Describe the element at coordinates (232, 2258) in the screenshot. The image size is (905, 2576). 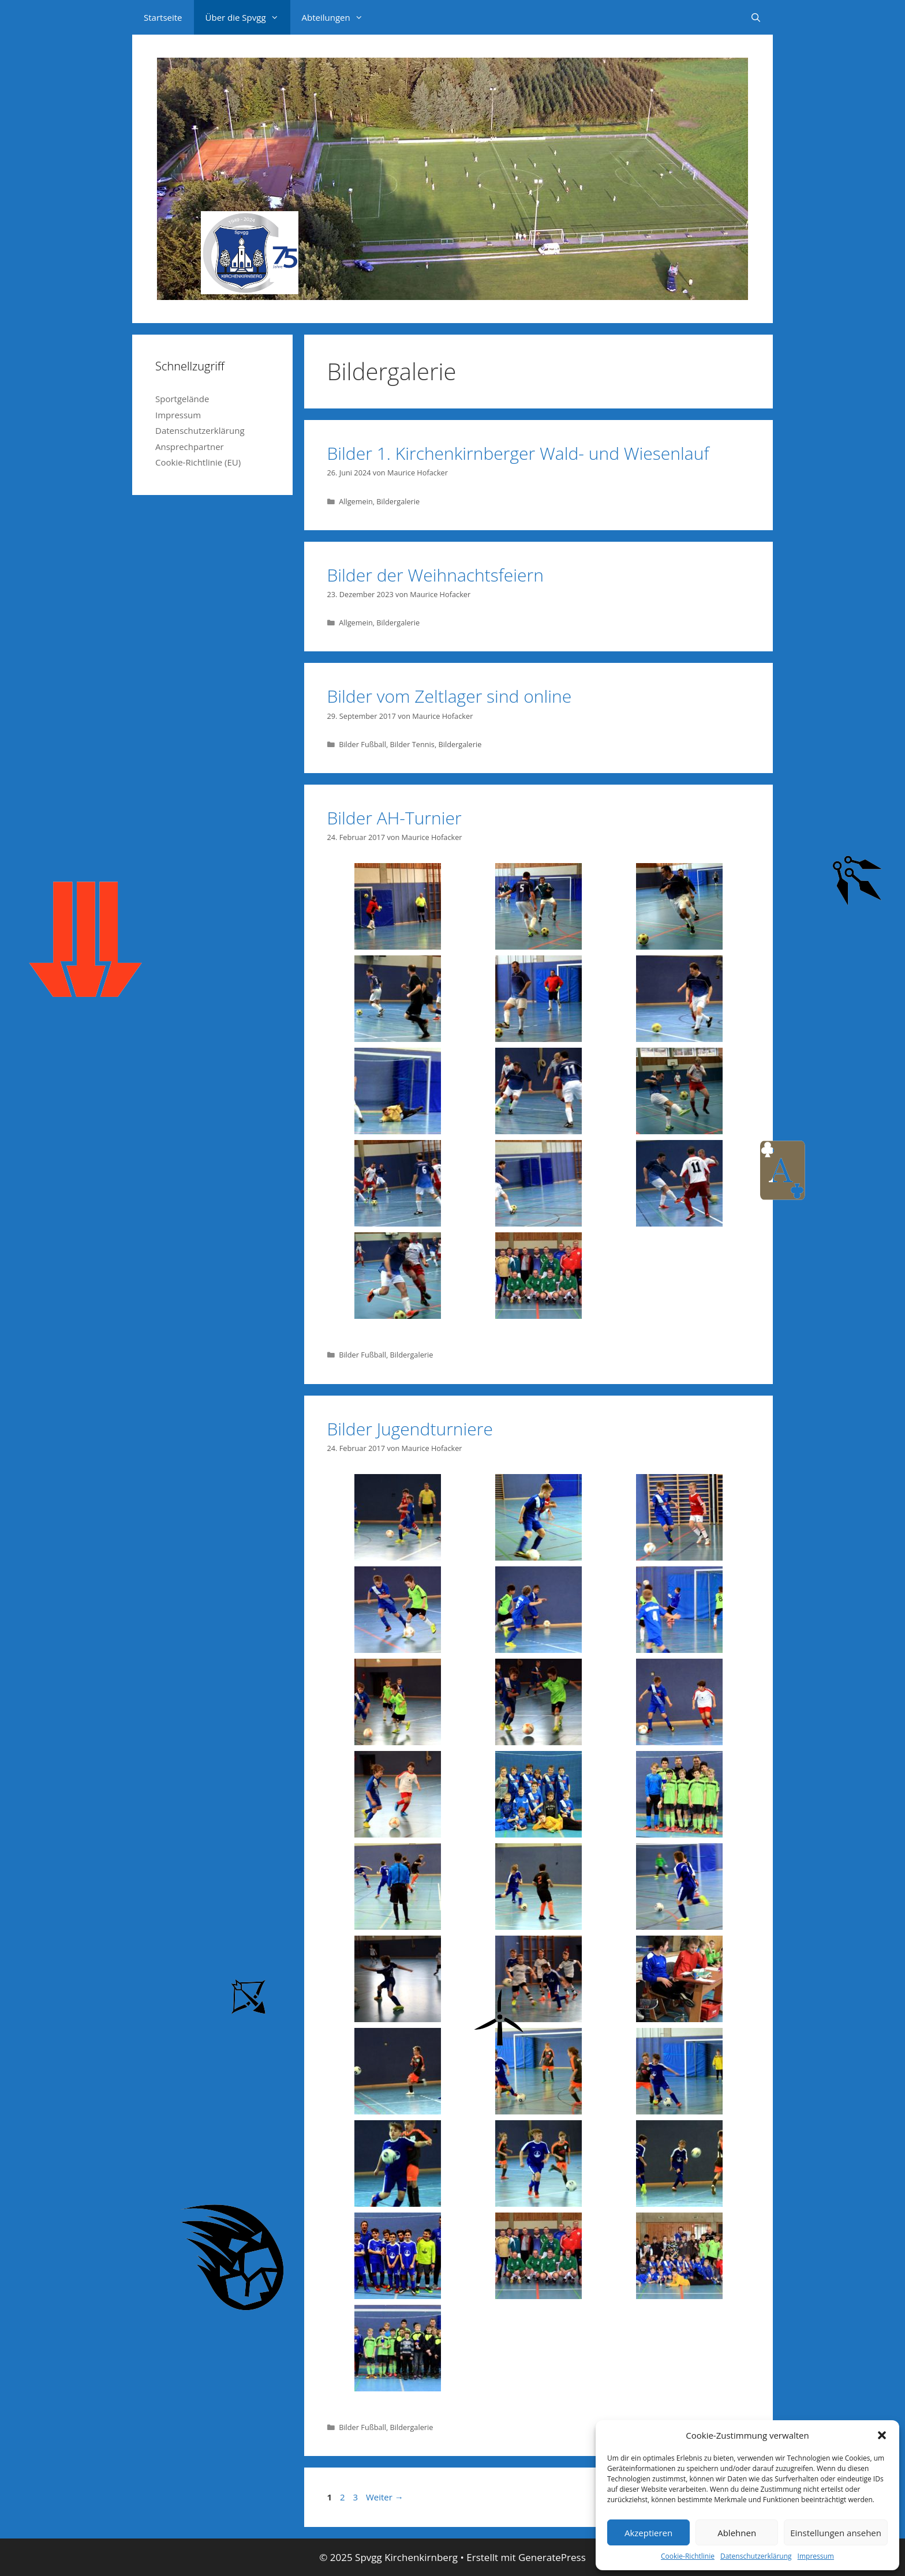
I see `throw charcoal or debris item` at that location.